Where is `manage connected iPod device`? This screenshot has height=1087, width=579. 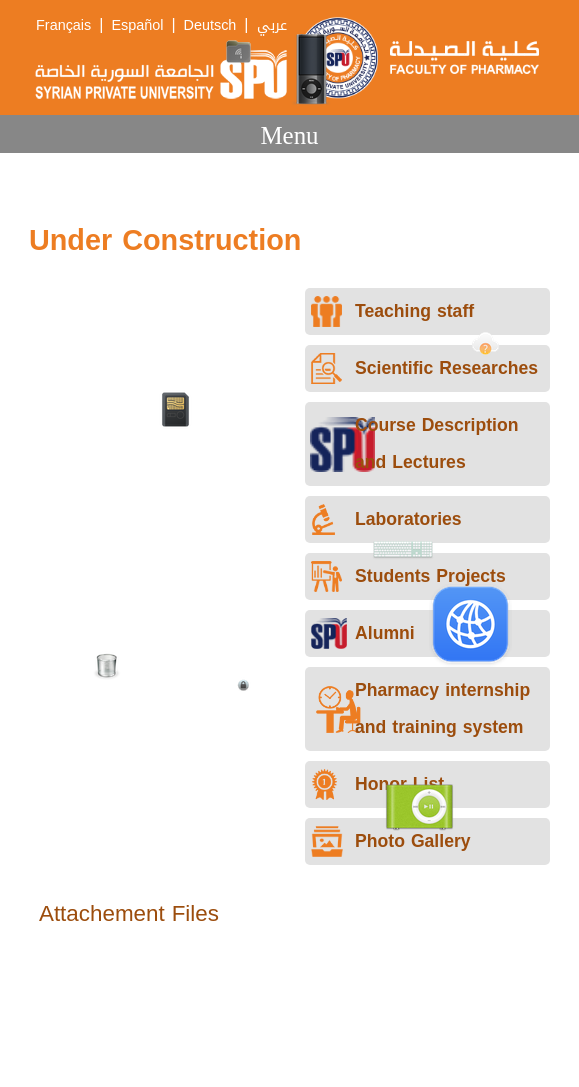
manage connected iPod device is located at coordinates (311, 70).